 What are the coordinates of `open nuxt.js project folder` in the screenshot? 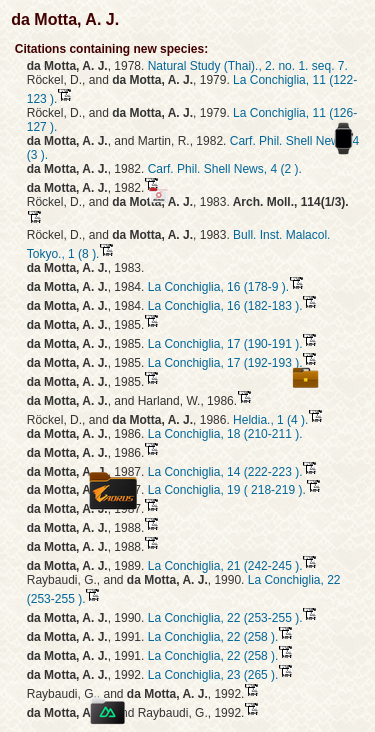 It's located at (107, 711).